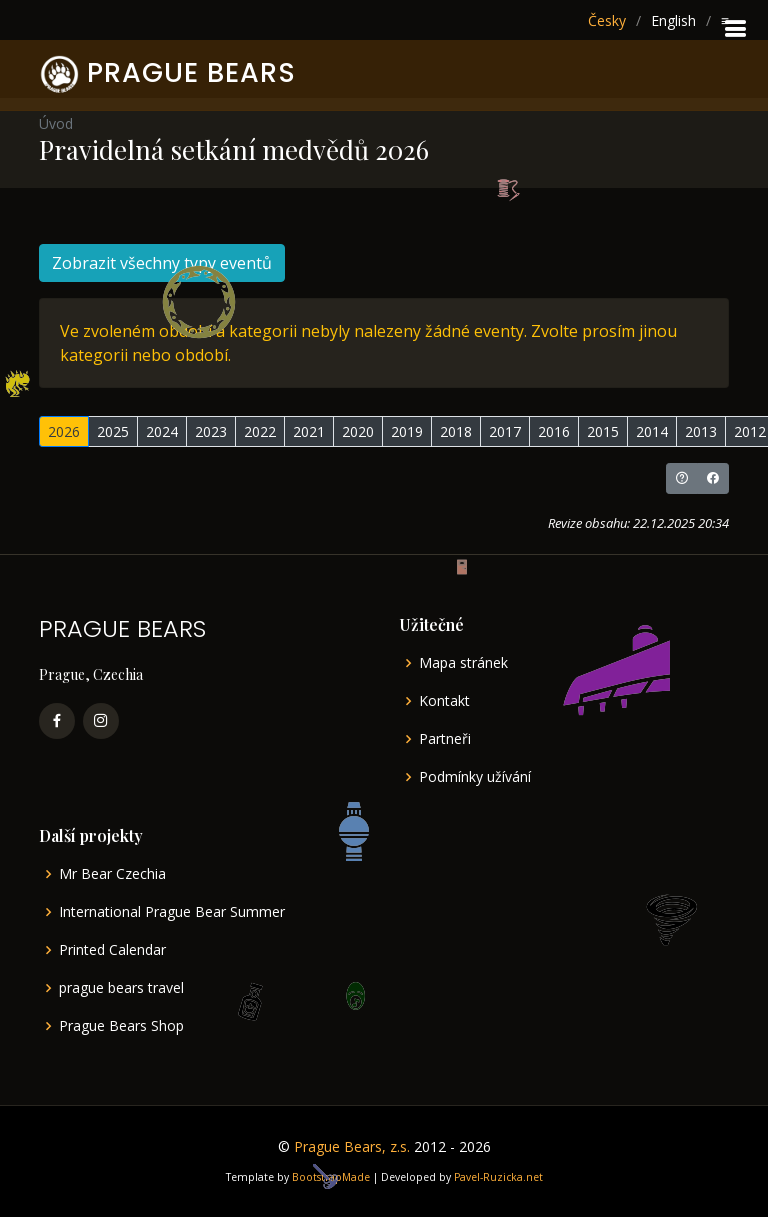 The height and width of the screenshot is (1217, 768). What do you see at coordinates (616, 671) in the screenshot?
I see `access flight or travel features` at bounding box center [616, 671].